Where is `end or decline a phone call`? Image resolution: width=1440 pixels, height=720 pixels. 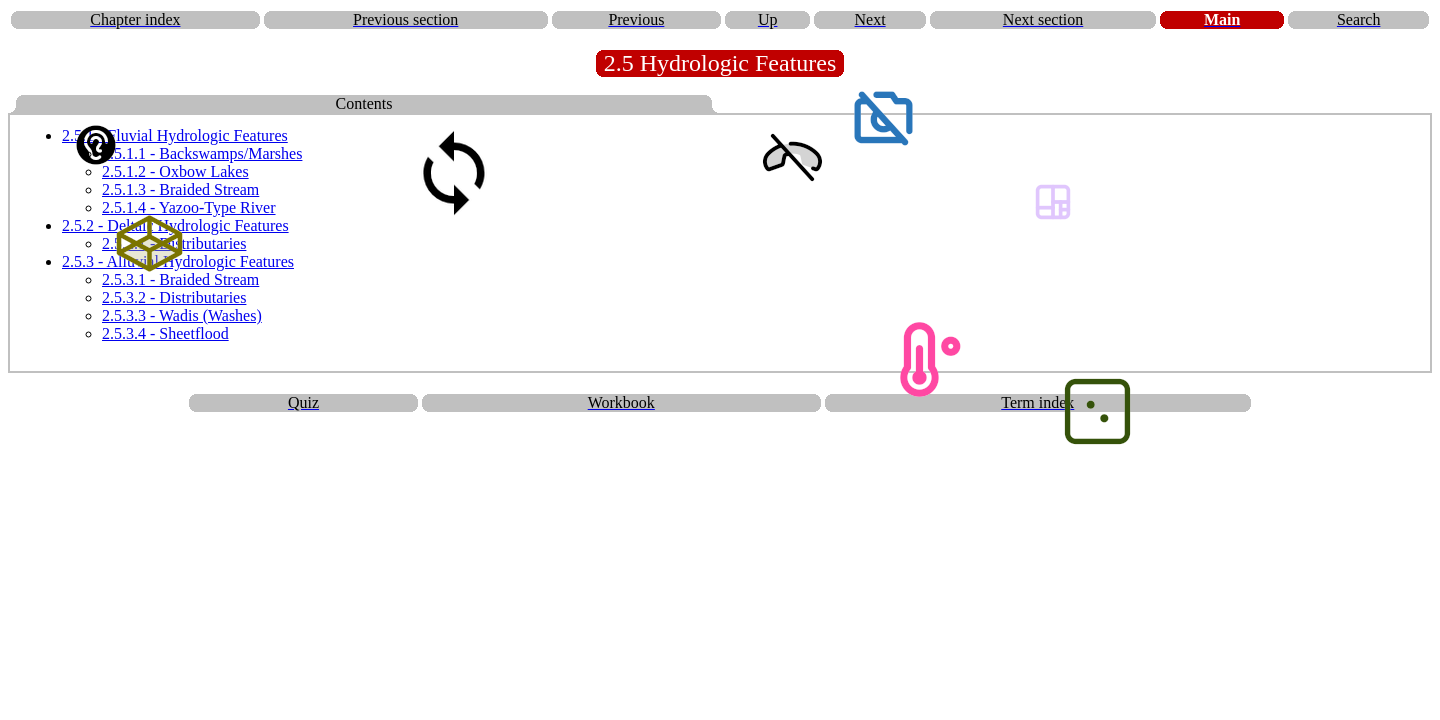
end or decline a phone call is located at coordinates (792, 157).